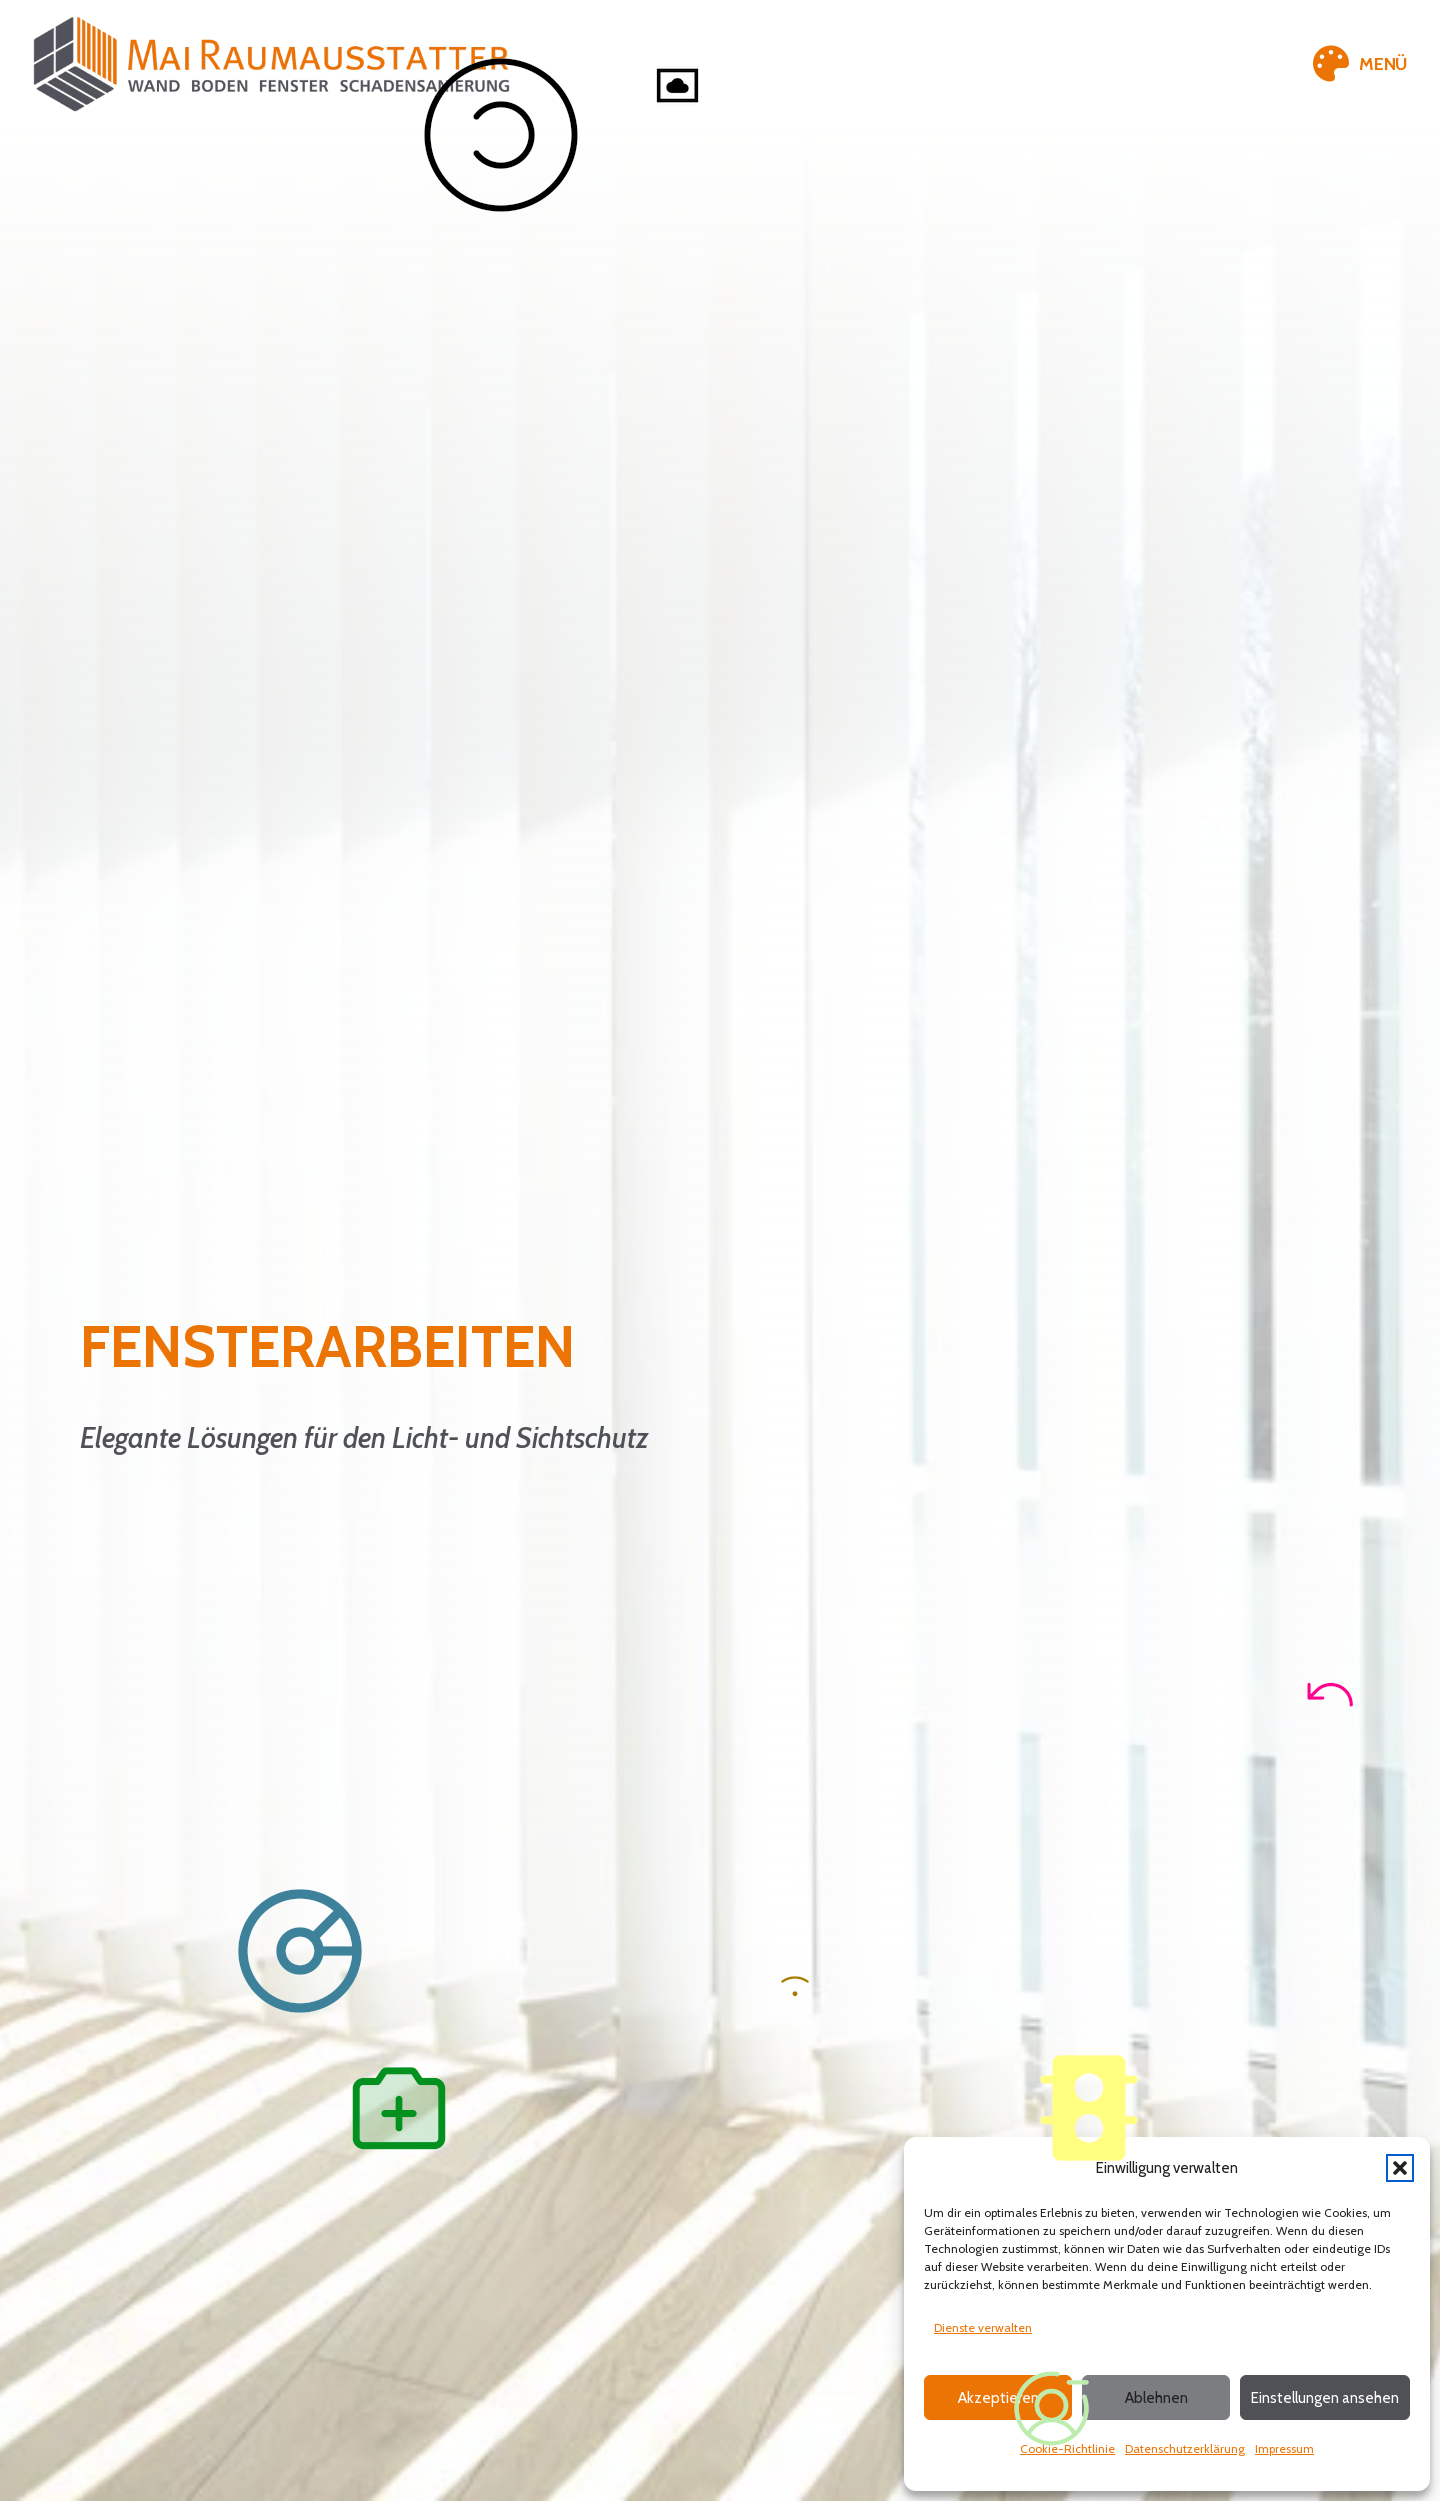  I want to click on indicates weak wifi signal strength, so click(795, 1970).